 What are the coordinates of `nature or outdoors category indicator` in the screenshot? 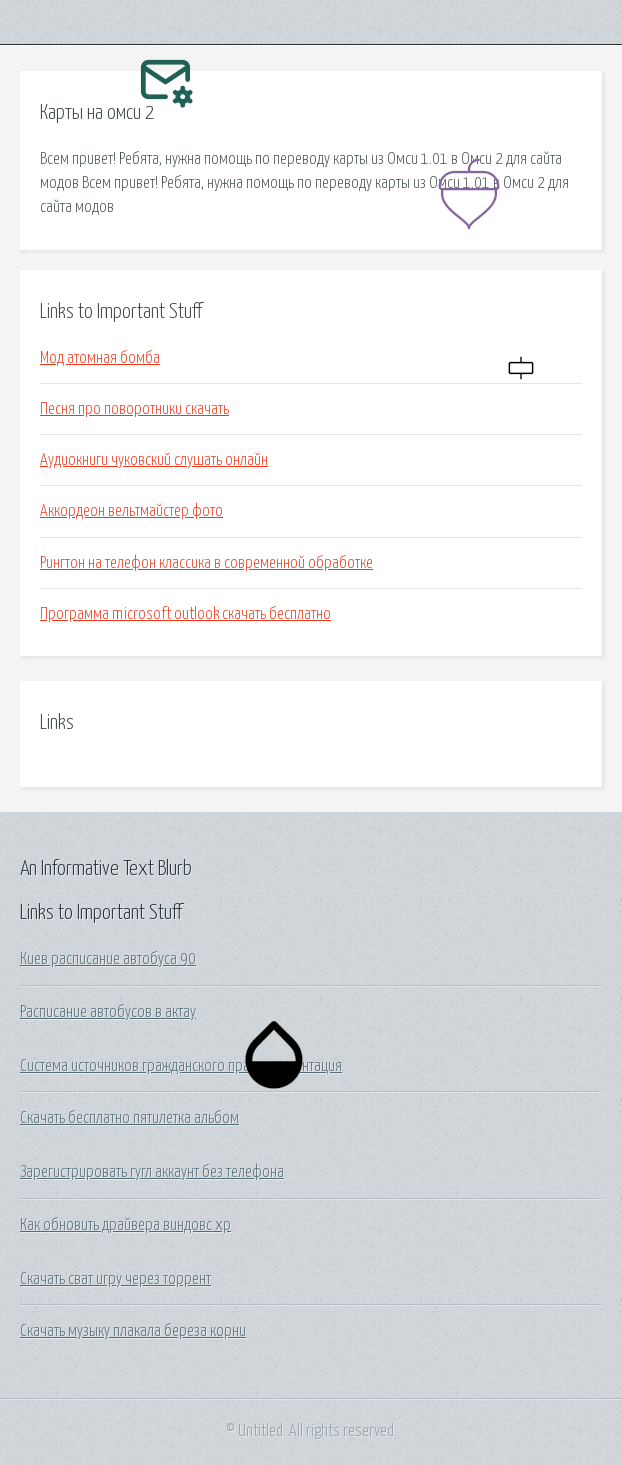 It's located at (469, 194).